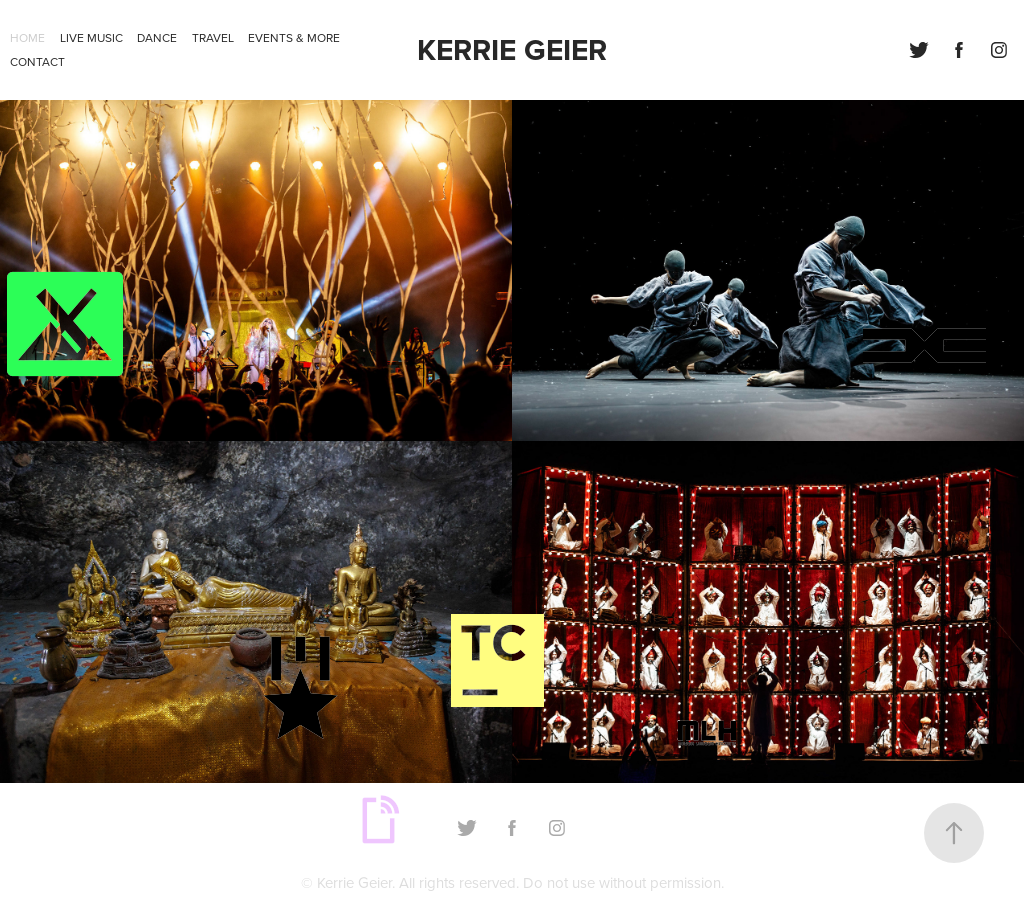 This screenshot has width=1024, height=903. I want to click on visit the Major League Hacking website, so click(707, 733).